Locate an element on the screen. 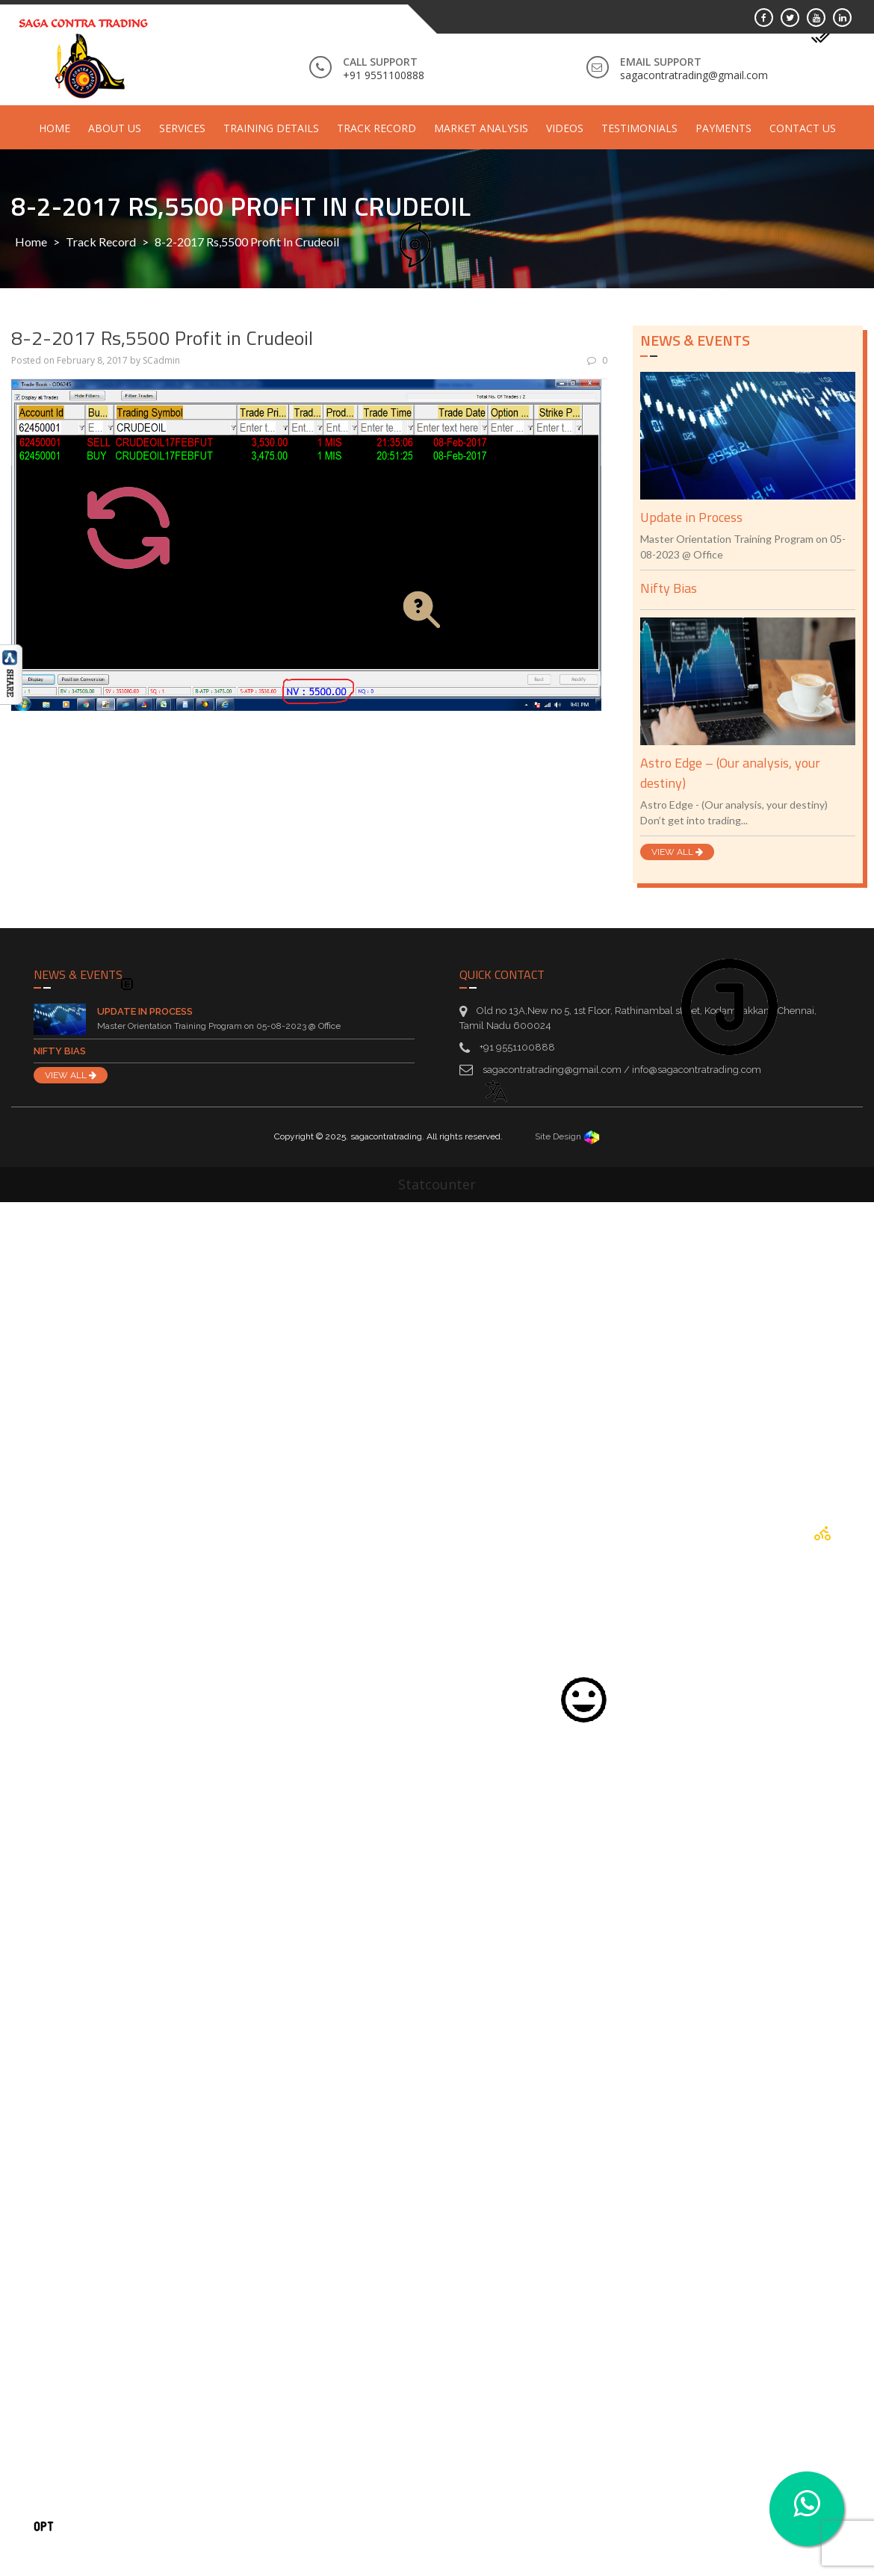 This screenshot has height=2576, width=874. indicates hurricane or tropical storm warning is located at coordinates (415, 244).